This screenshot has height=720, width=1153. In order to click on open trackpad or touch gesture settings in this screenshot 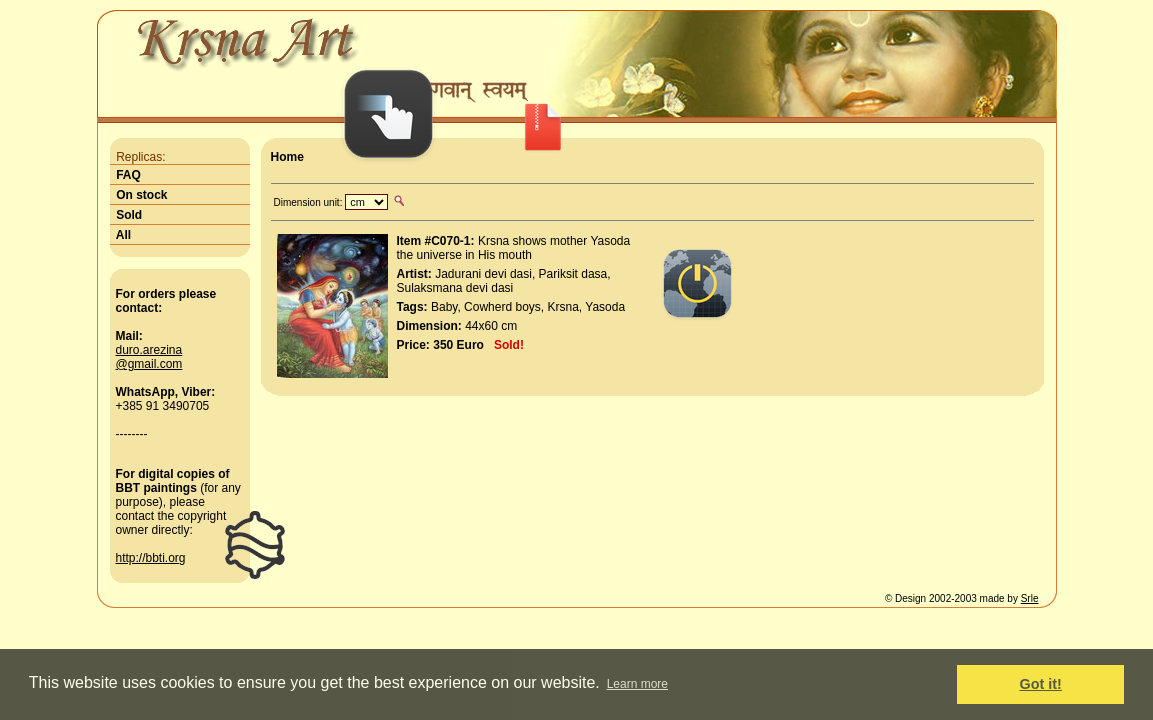, I will do `click(388, 115)`.